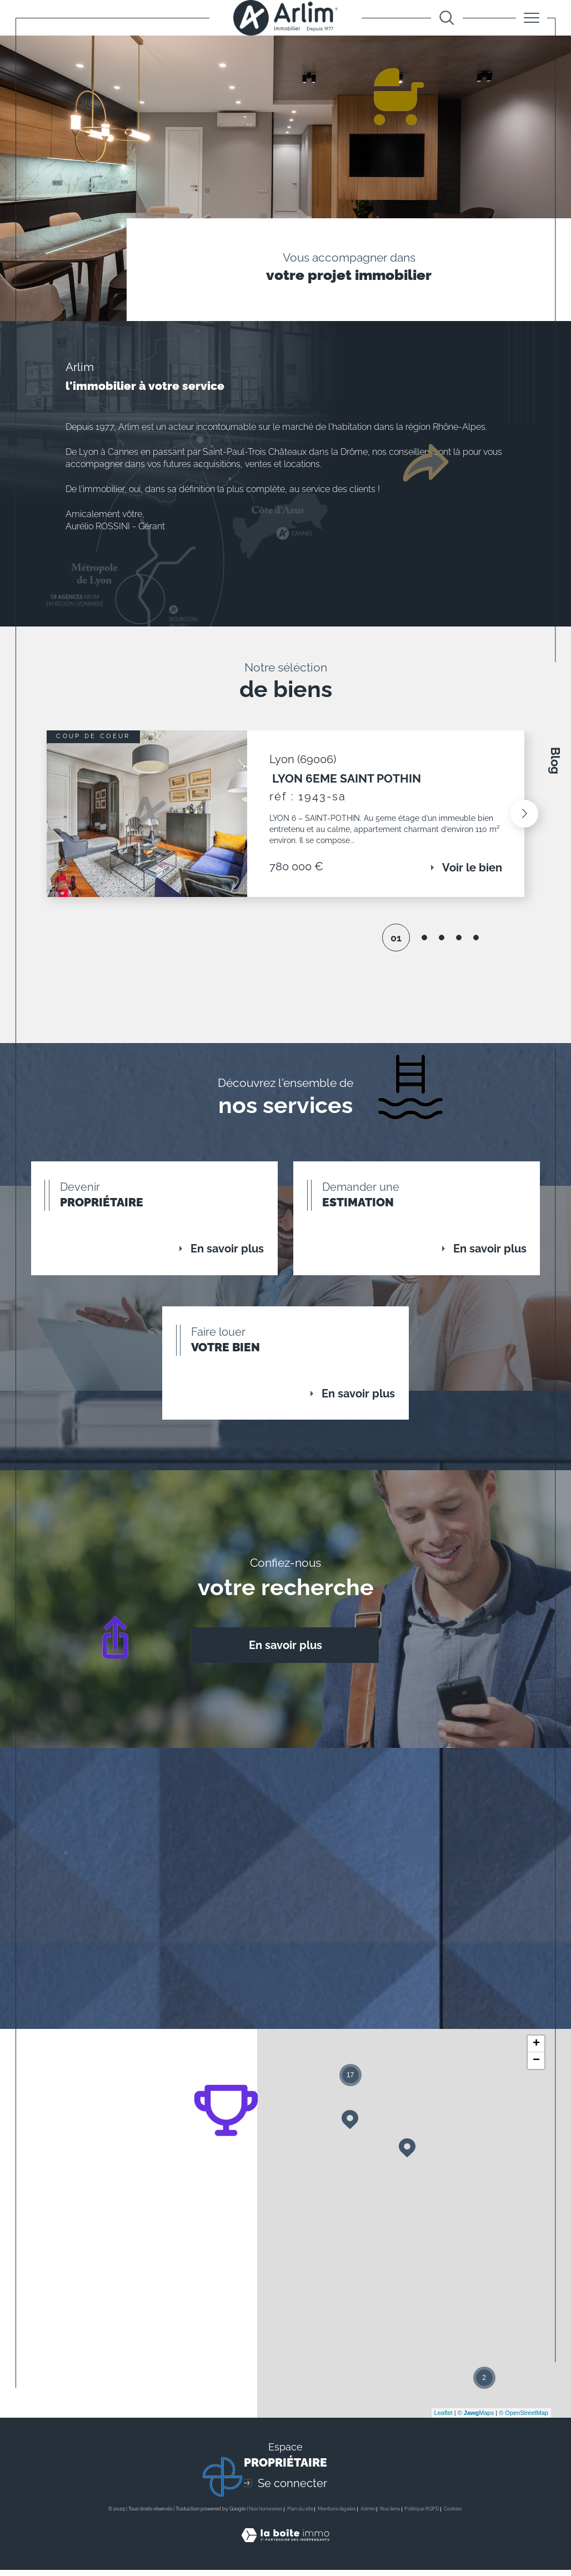  I want to click on share this content, so click(425, 465).